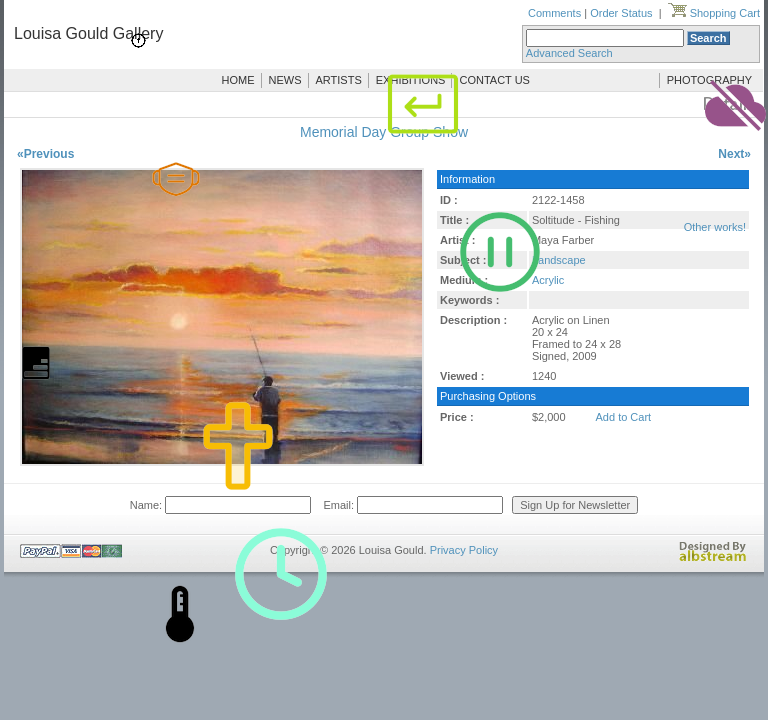  I want to click on view current time, so click(281, 574).